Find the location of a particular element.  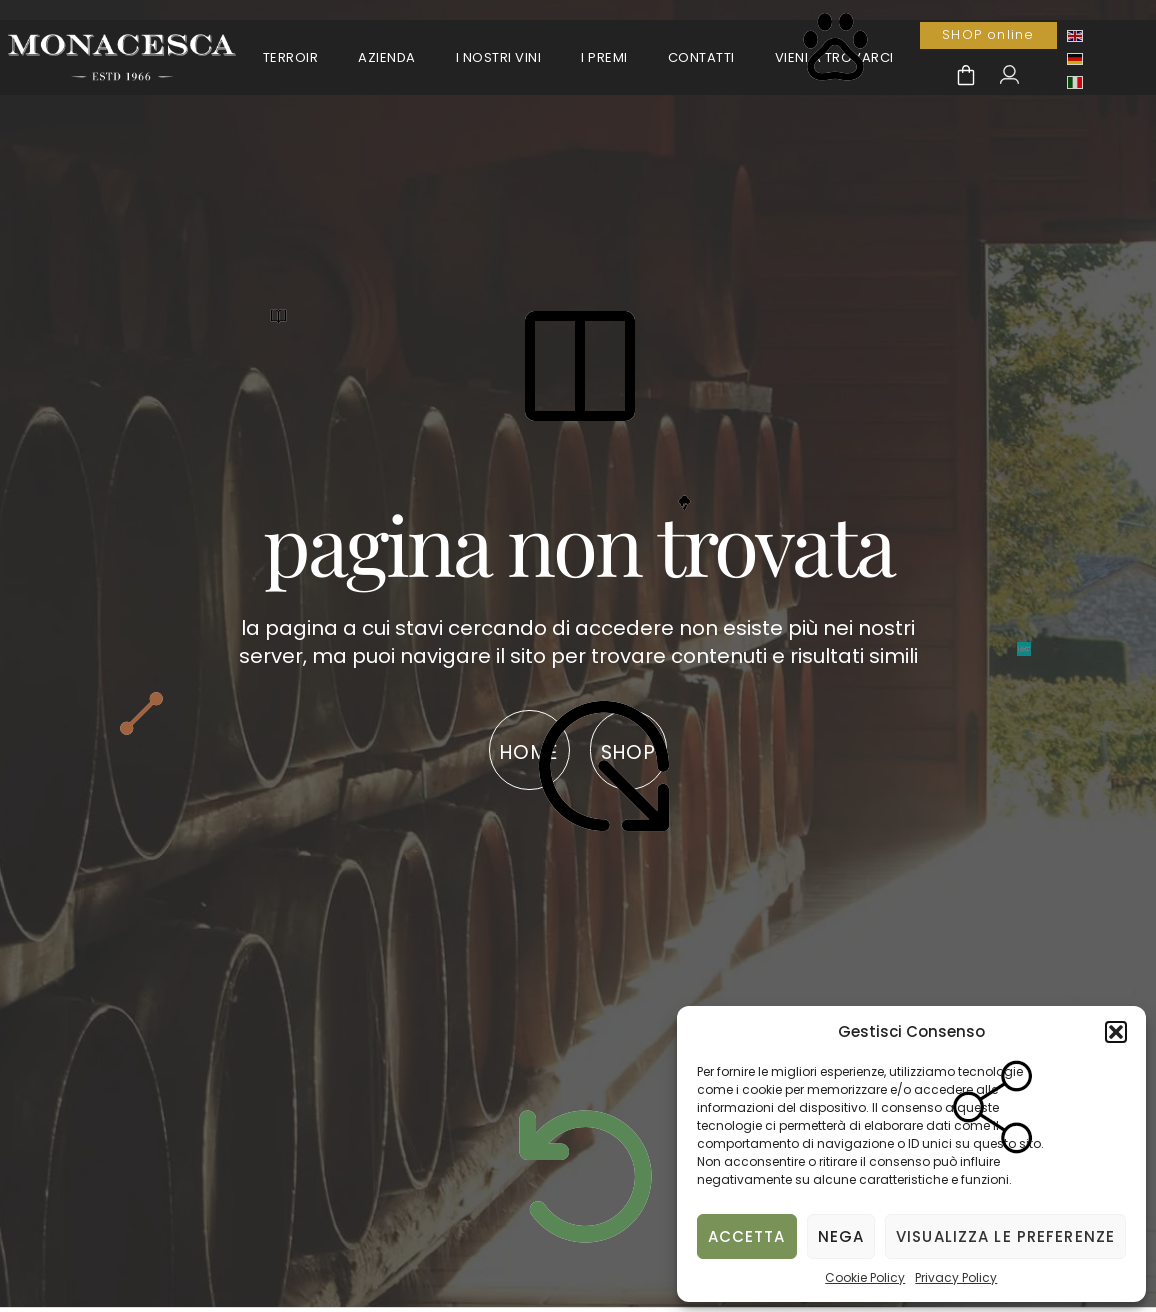

undo the last action is located at coordinates (585, 1176).